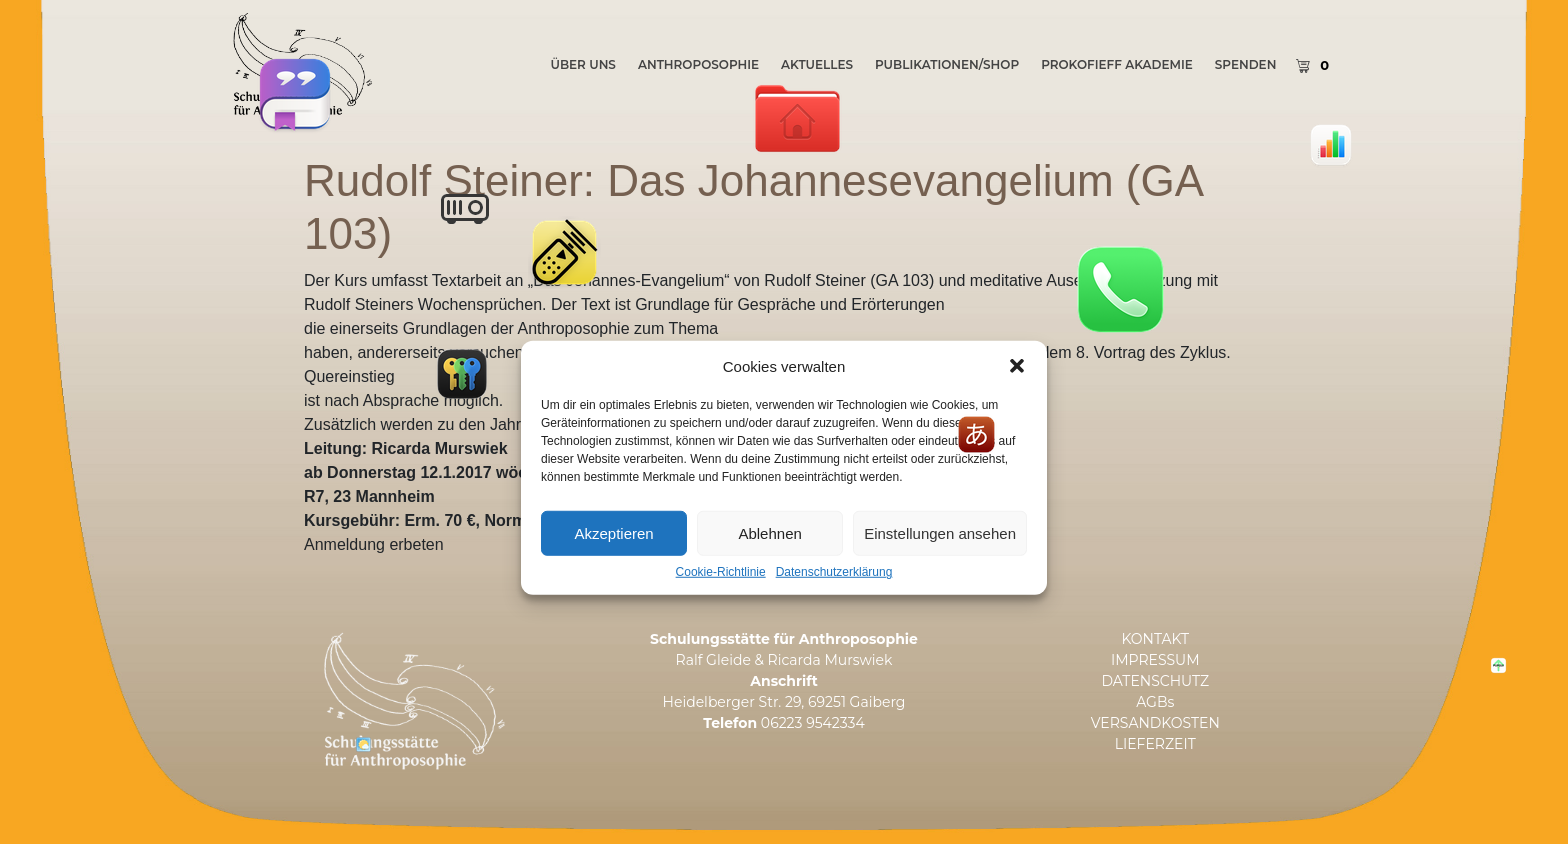 The height and width of the screenshot is (844, 1568). Describe the element at coordinates (462, 374) in the screenshot. I see `open the passwords app` at that location.